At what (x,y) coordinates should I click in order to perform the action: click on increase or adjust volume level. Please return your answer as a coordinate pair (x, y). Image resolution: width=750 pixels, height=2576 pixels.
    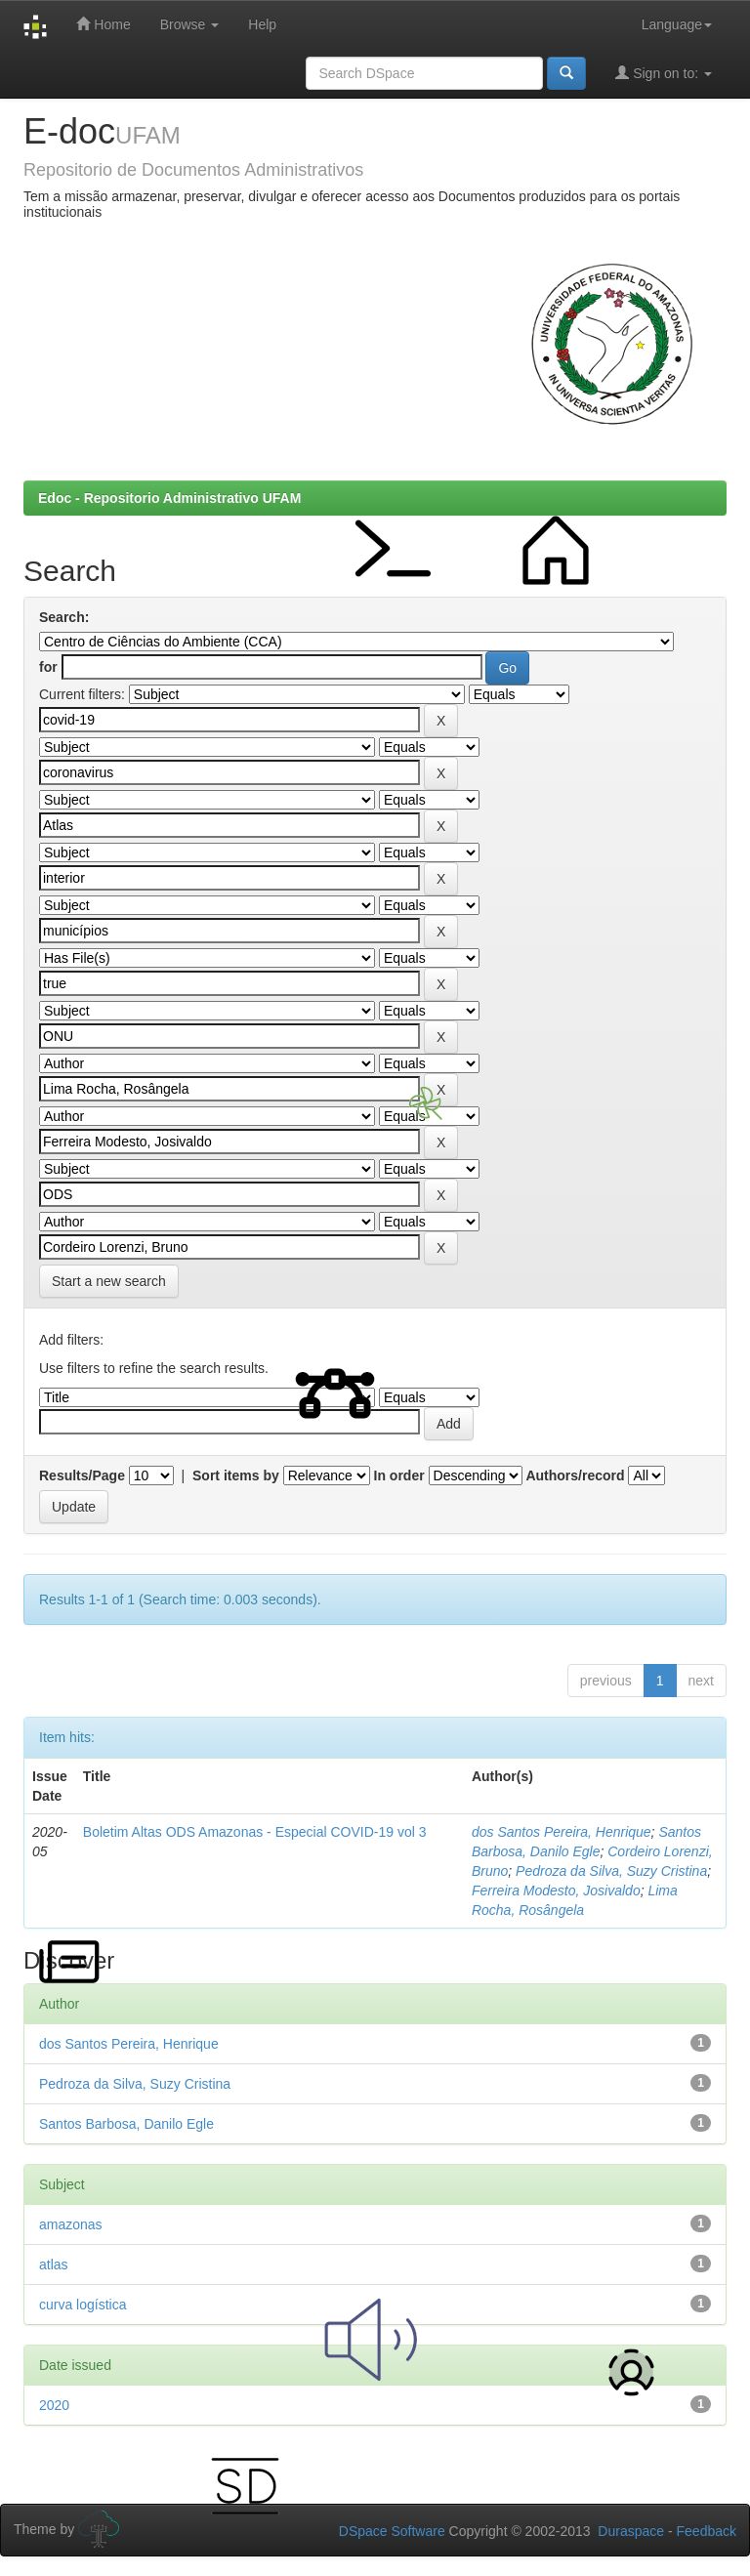
    Looking at the image, I should click on (369, 2340).